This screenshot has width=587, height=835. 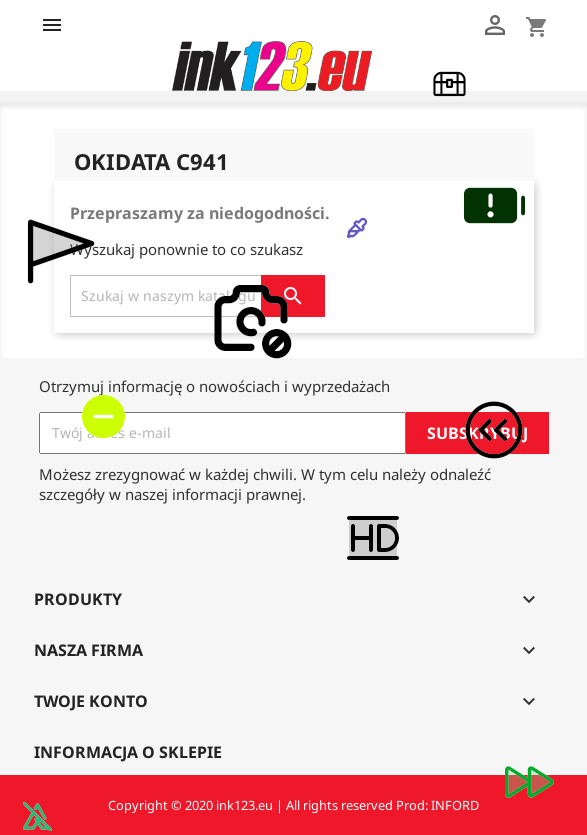 What do you see at coordinates (54, 251) in the screenshot?
I see `flag or mark an item for follow-up` at bounding box center [54, 251].